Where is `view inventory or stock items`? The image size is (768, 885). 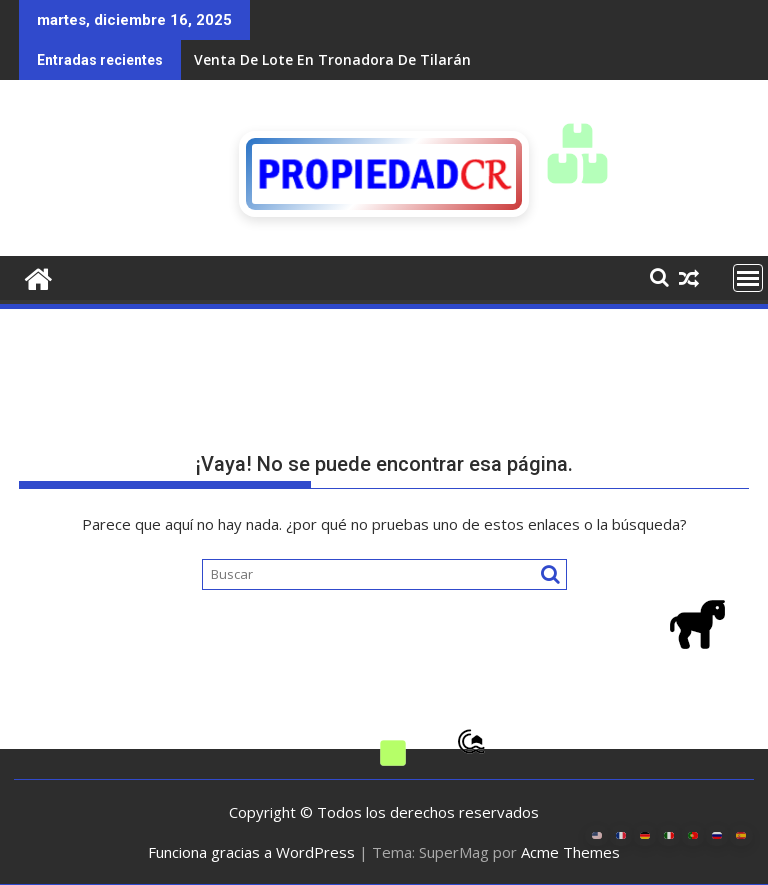
view inventory or stock items is located at coordinates (577, 153).